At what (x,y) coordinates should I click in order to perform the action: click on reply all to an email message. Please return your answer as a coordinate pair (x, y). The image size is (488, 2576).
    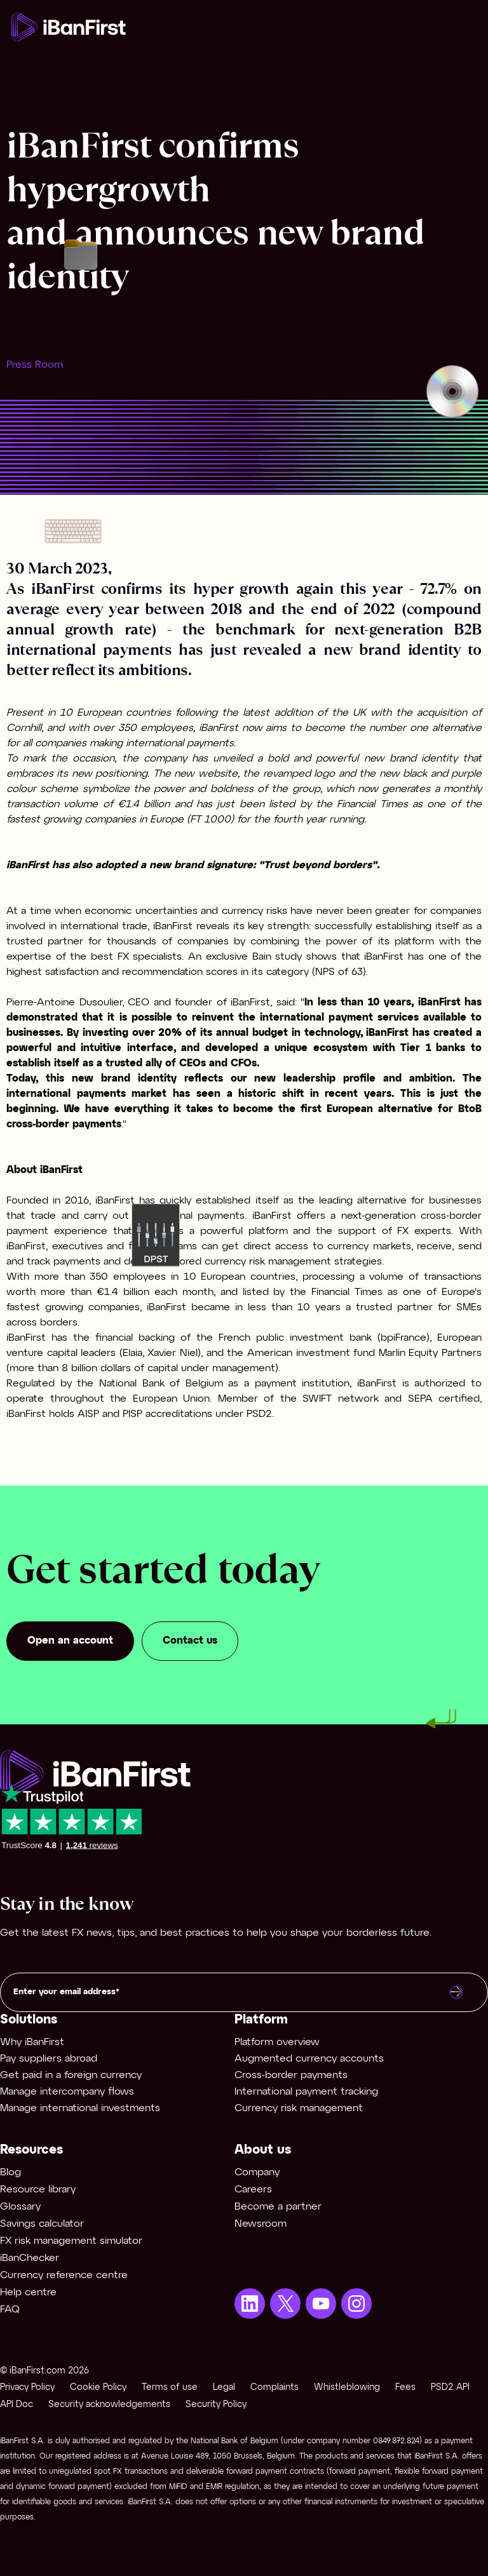
    Looking at the image, I should click on (440, 1719).